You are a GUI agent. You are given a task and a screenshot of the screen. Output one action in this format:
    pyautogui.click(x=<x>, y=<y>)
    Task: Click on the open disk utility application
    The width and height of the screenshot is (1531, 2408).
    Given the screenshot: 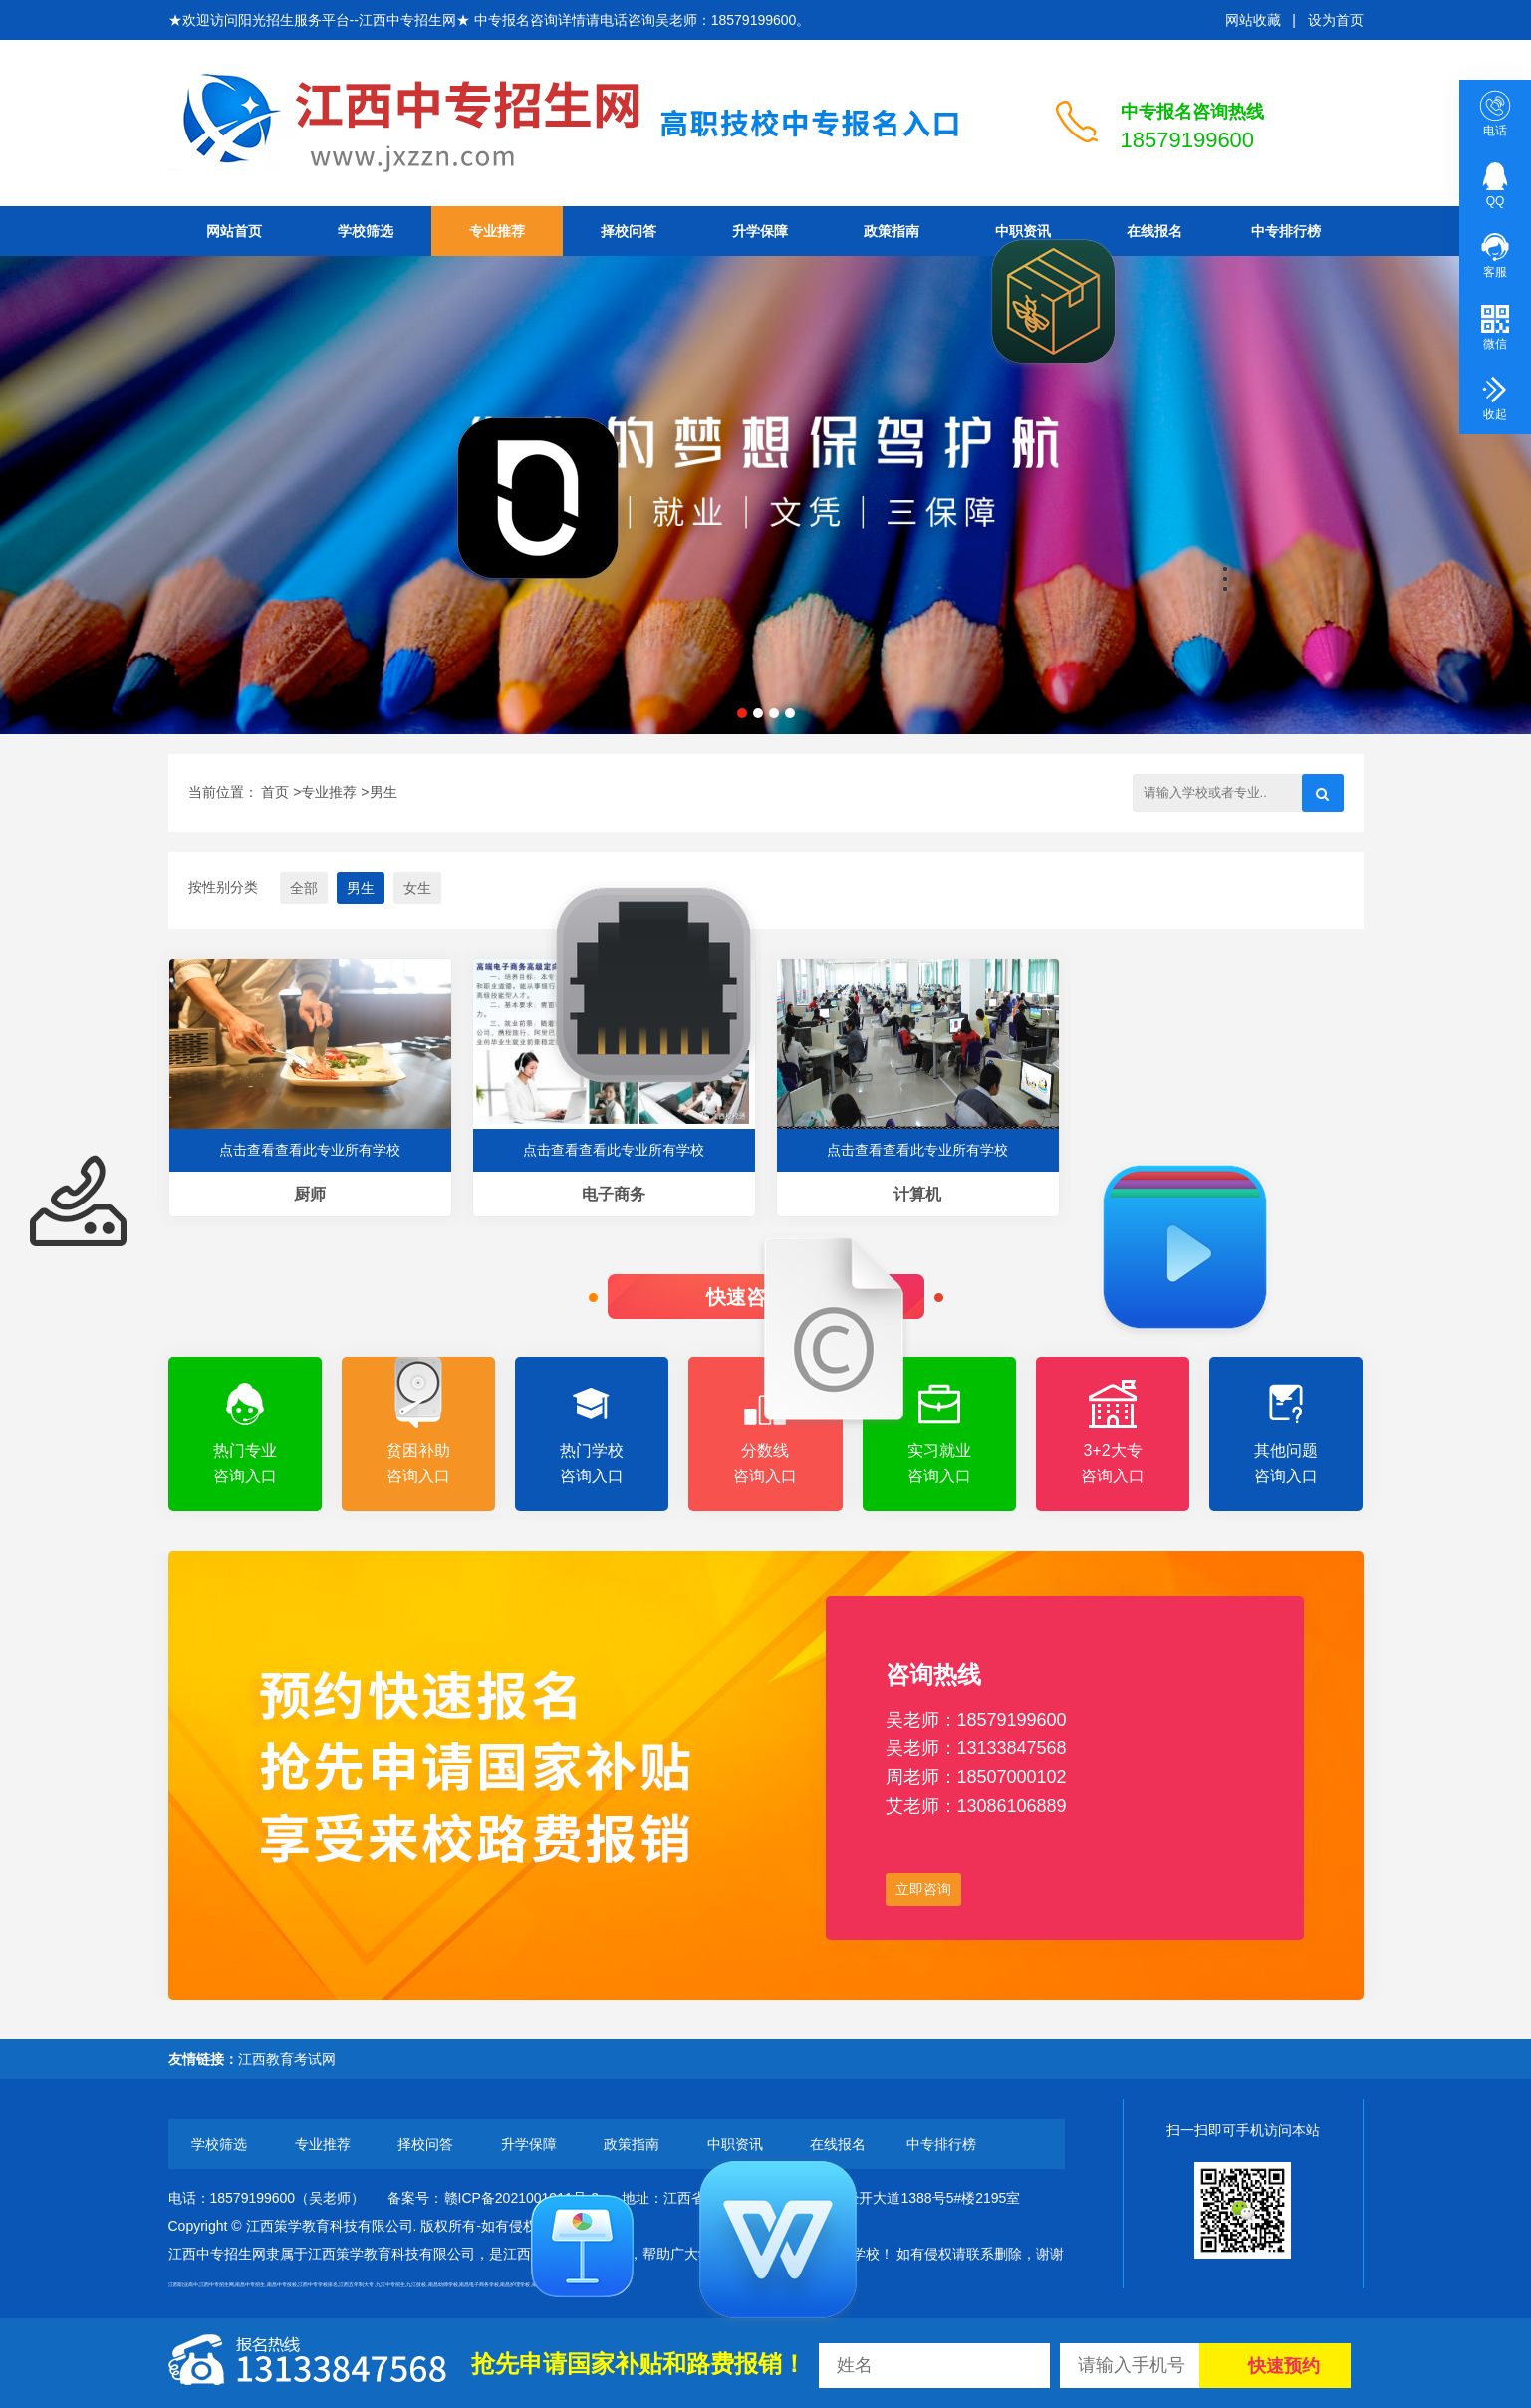 What is the action you would take?
    pyautogui.click(x=418, y=1387)
    